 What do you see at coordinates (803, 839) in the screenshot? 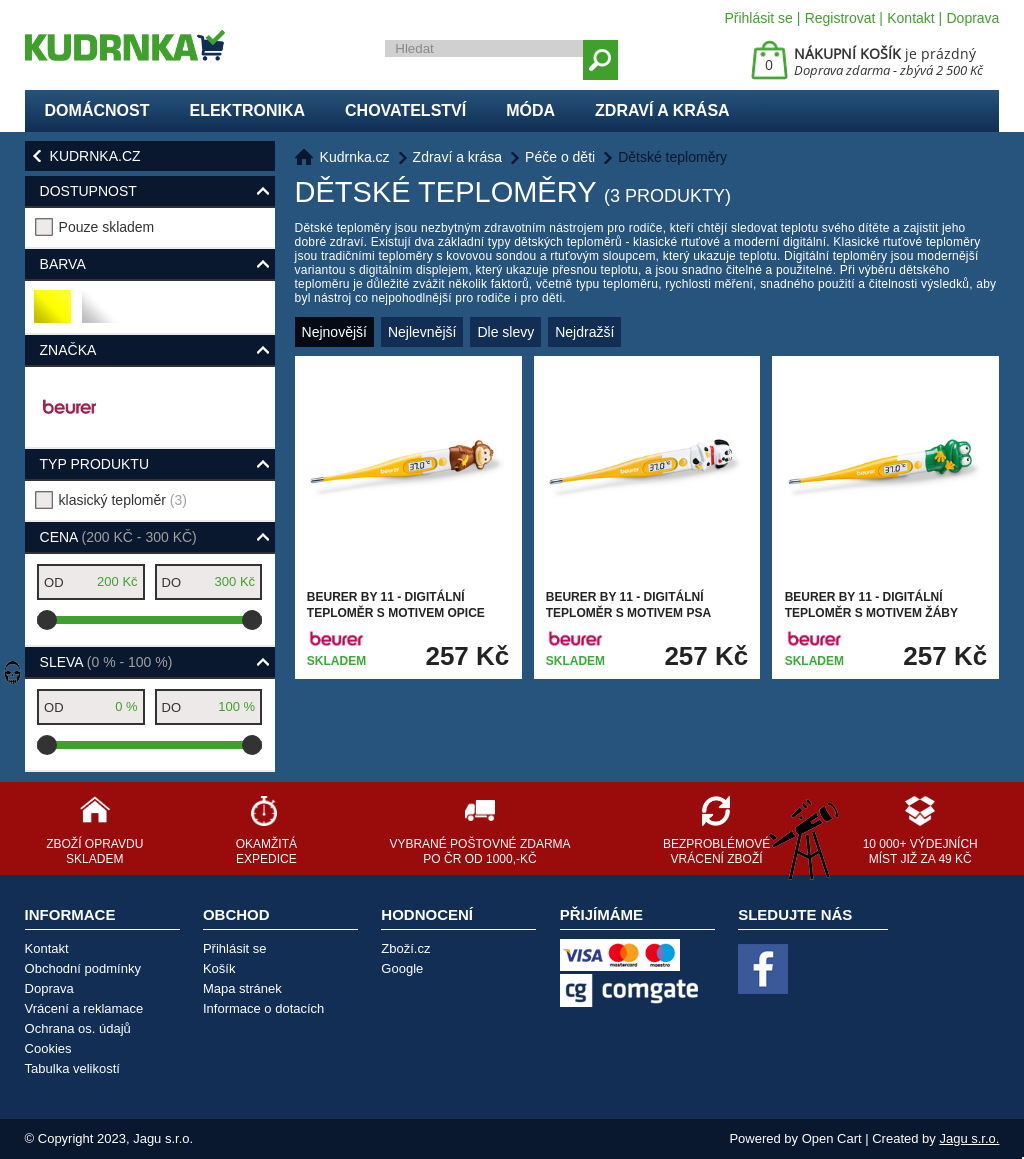
I see `explore or discover new content` at bounding box center [803, 839].